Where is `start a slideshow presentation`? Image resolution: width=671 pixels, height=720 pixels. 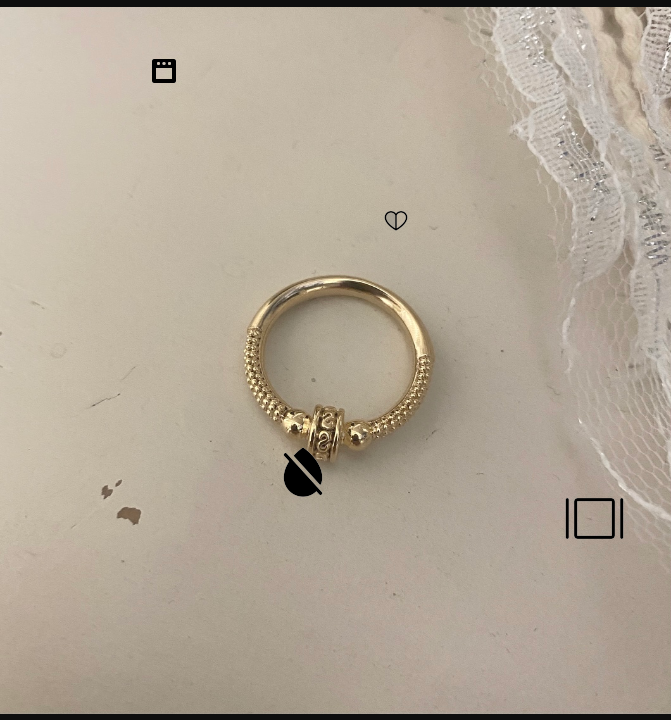
start a slideshow presentation is located at coordinates (594, 518).